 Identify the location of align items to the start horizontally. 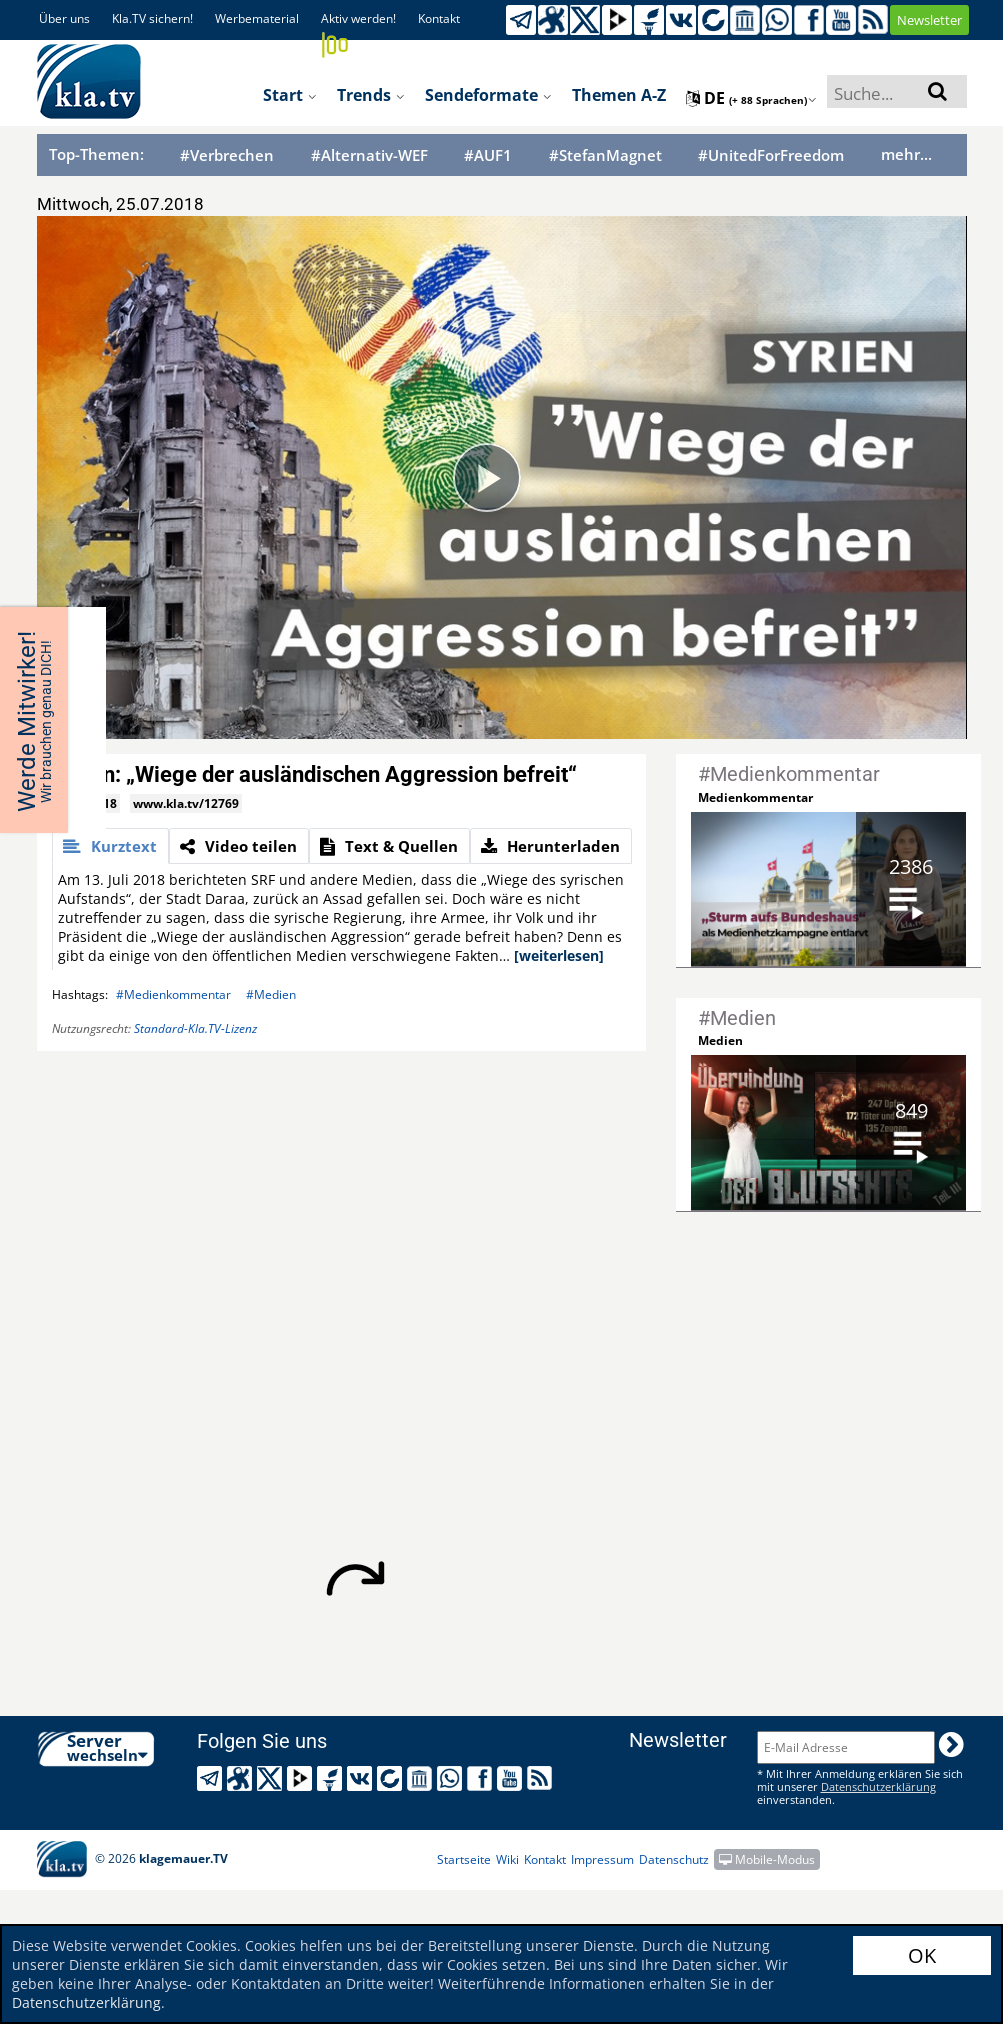
(335, 45).